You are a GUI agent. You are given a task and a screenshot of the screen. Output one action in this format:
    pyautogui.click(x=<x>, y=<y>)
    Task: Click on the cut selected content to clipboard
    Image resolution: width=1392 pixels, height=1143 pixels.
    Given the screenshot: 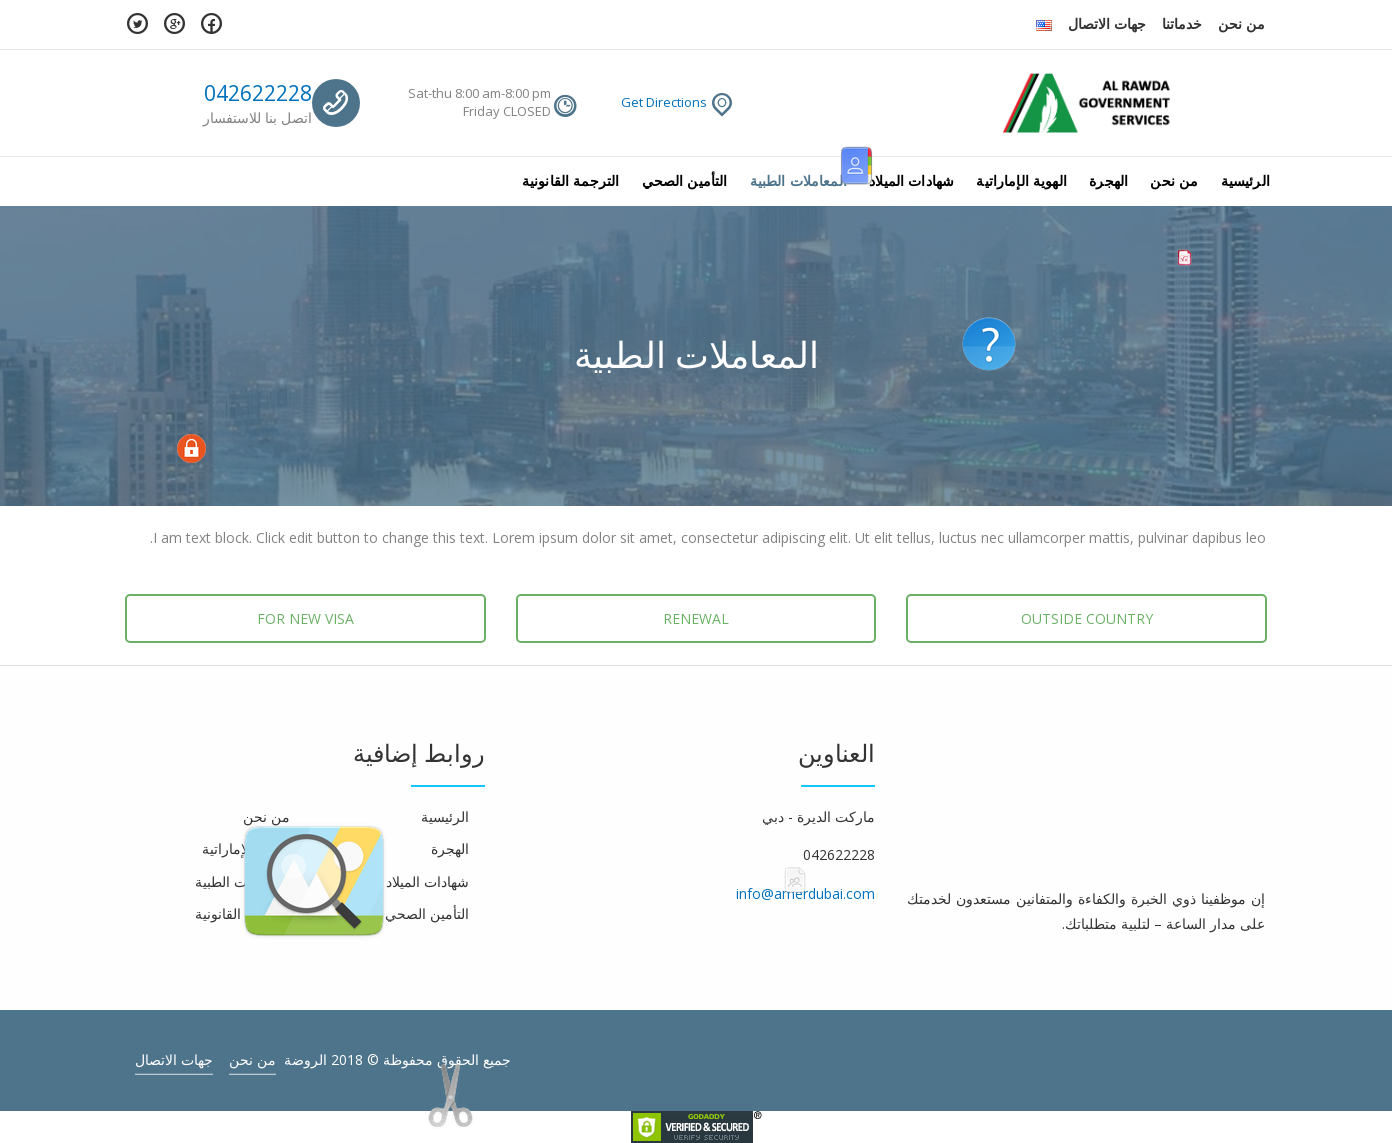 What is the action you would take?
    pyautogui.click(x=450, y=1095)
    